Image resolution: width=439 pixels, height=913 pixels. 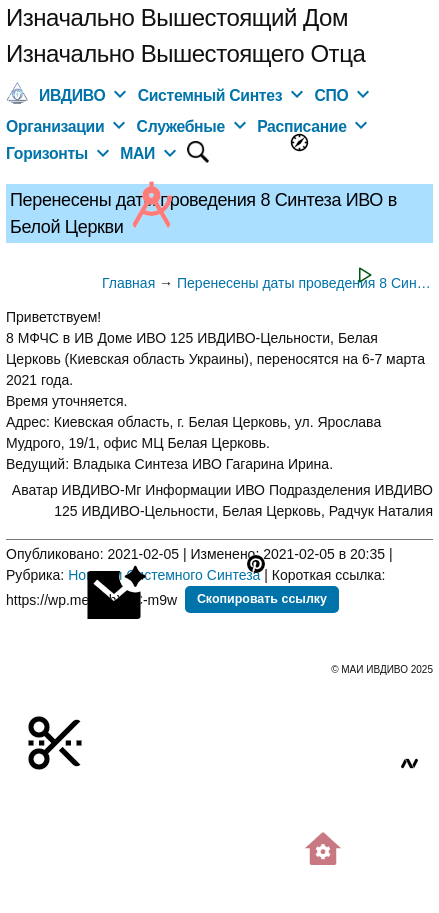 I want to click on cut selected content to clipboard, so click(x=55, y=743).